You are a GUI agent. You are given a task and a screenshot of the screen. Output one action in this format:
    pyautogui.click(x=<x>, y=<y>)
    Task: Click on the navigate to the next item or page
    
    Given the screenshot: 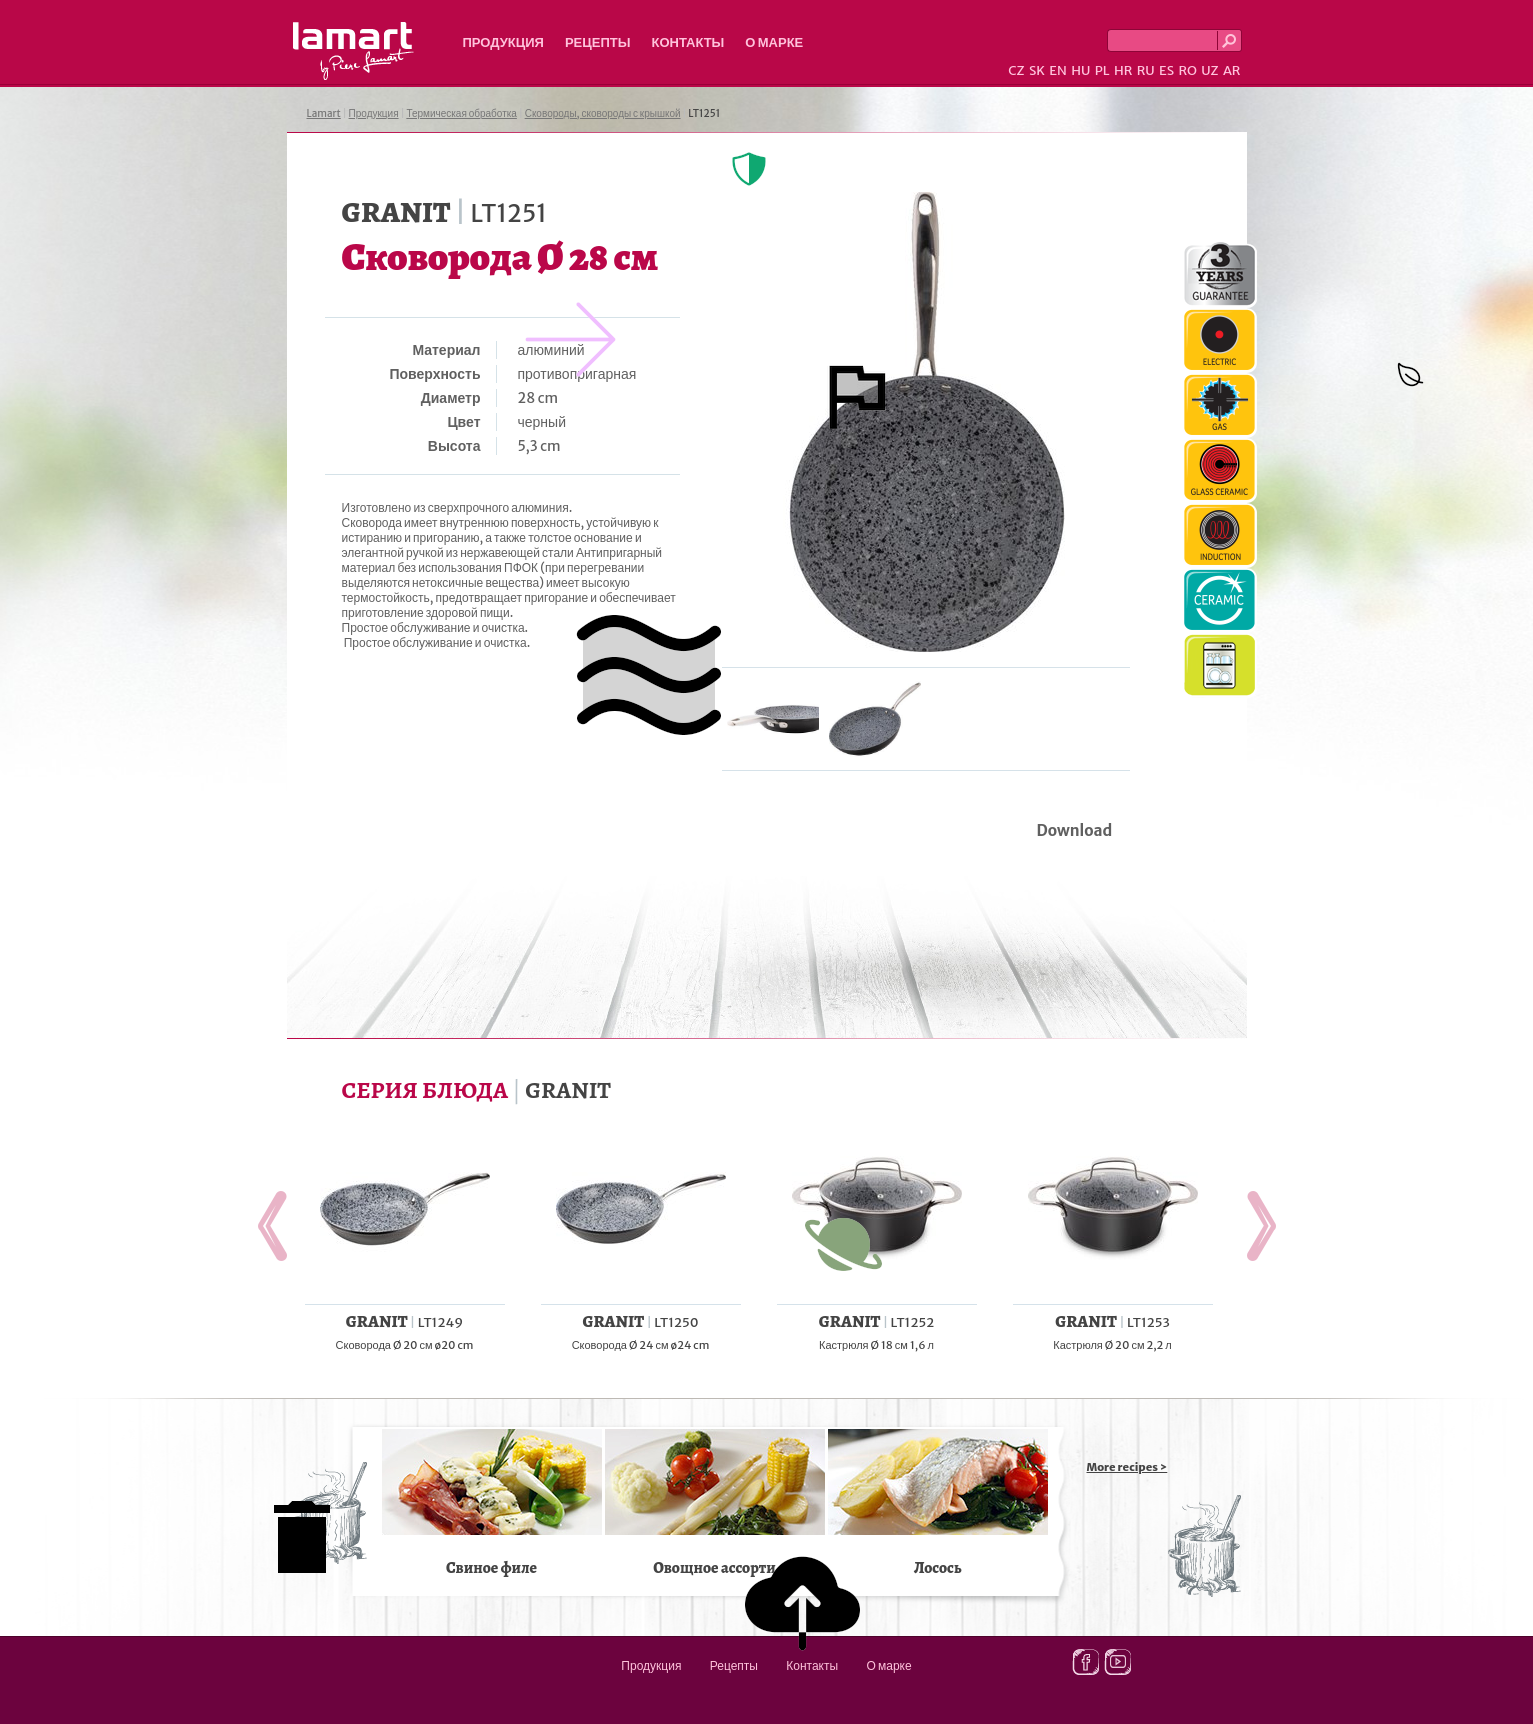 What is the action you would take?
    pyautogui.click(x=570, y=339)
    